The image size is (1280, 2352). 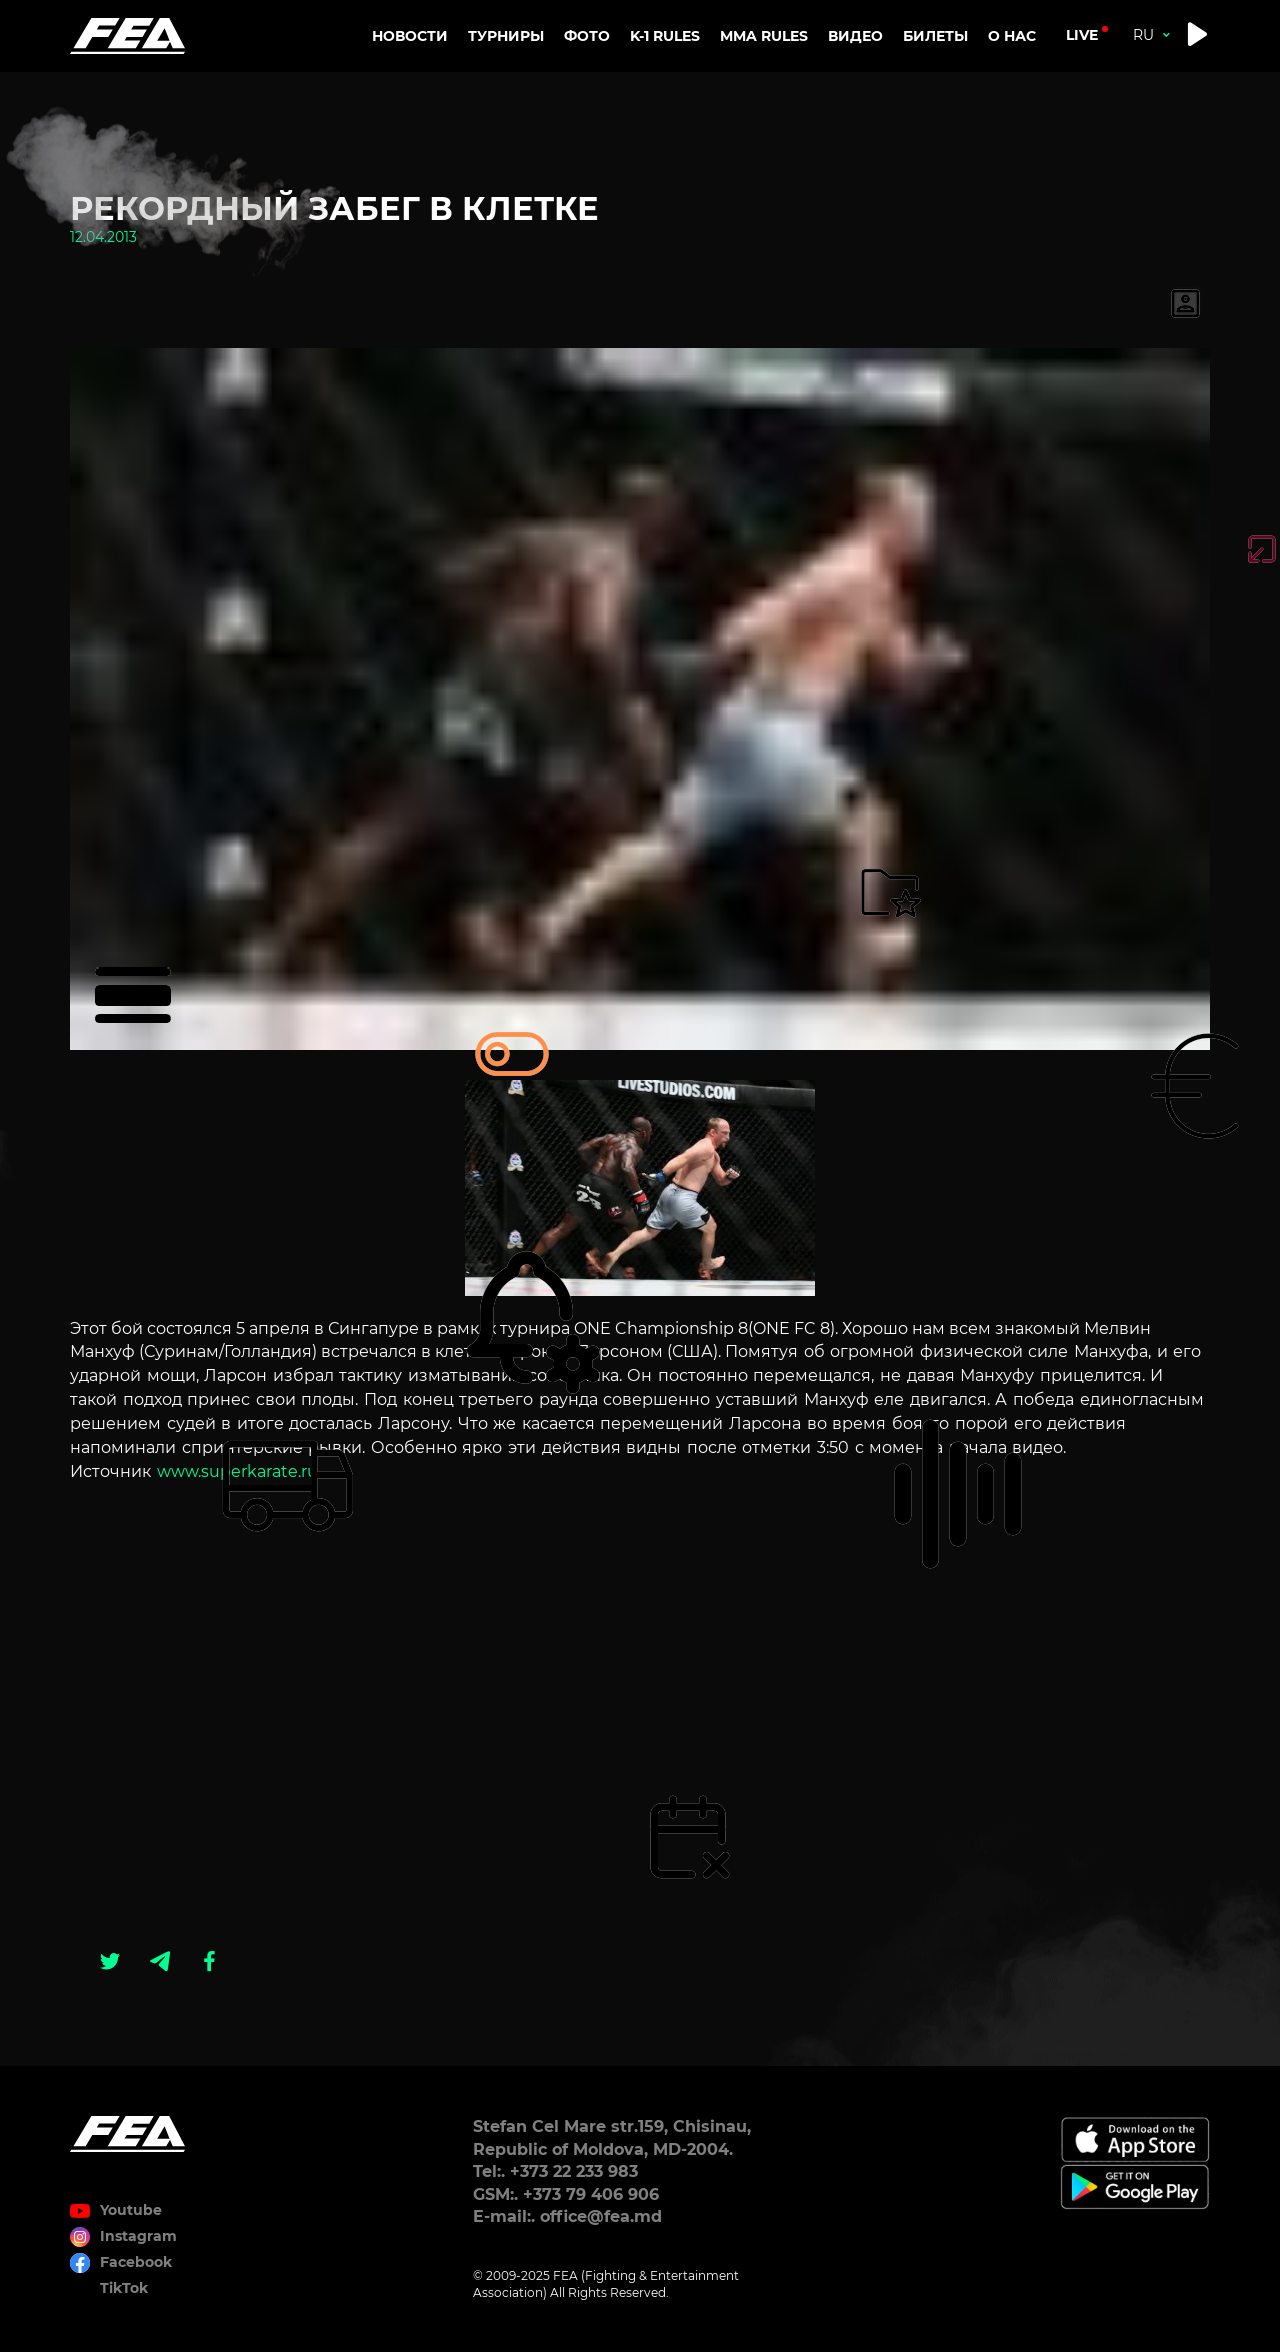 What do you see at coordinates (1185, 303) in the screenshot?
I see `access your account or profile settings` at bounding box center [1185, 303].